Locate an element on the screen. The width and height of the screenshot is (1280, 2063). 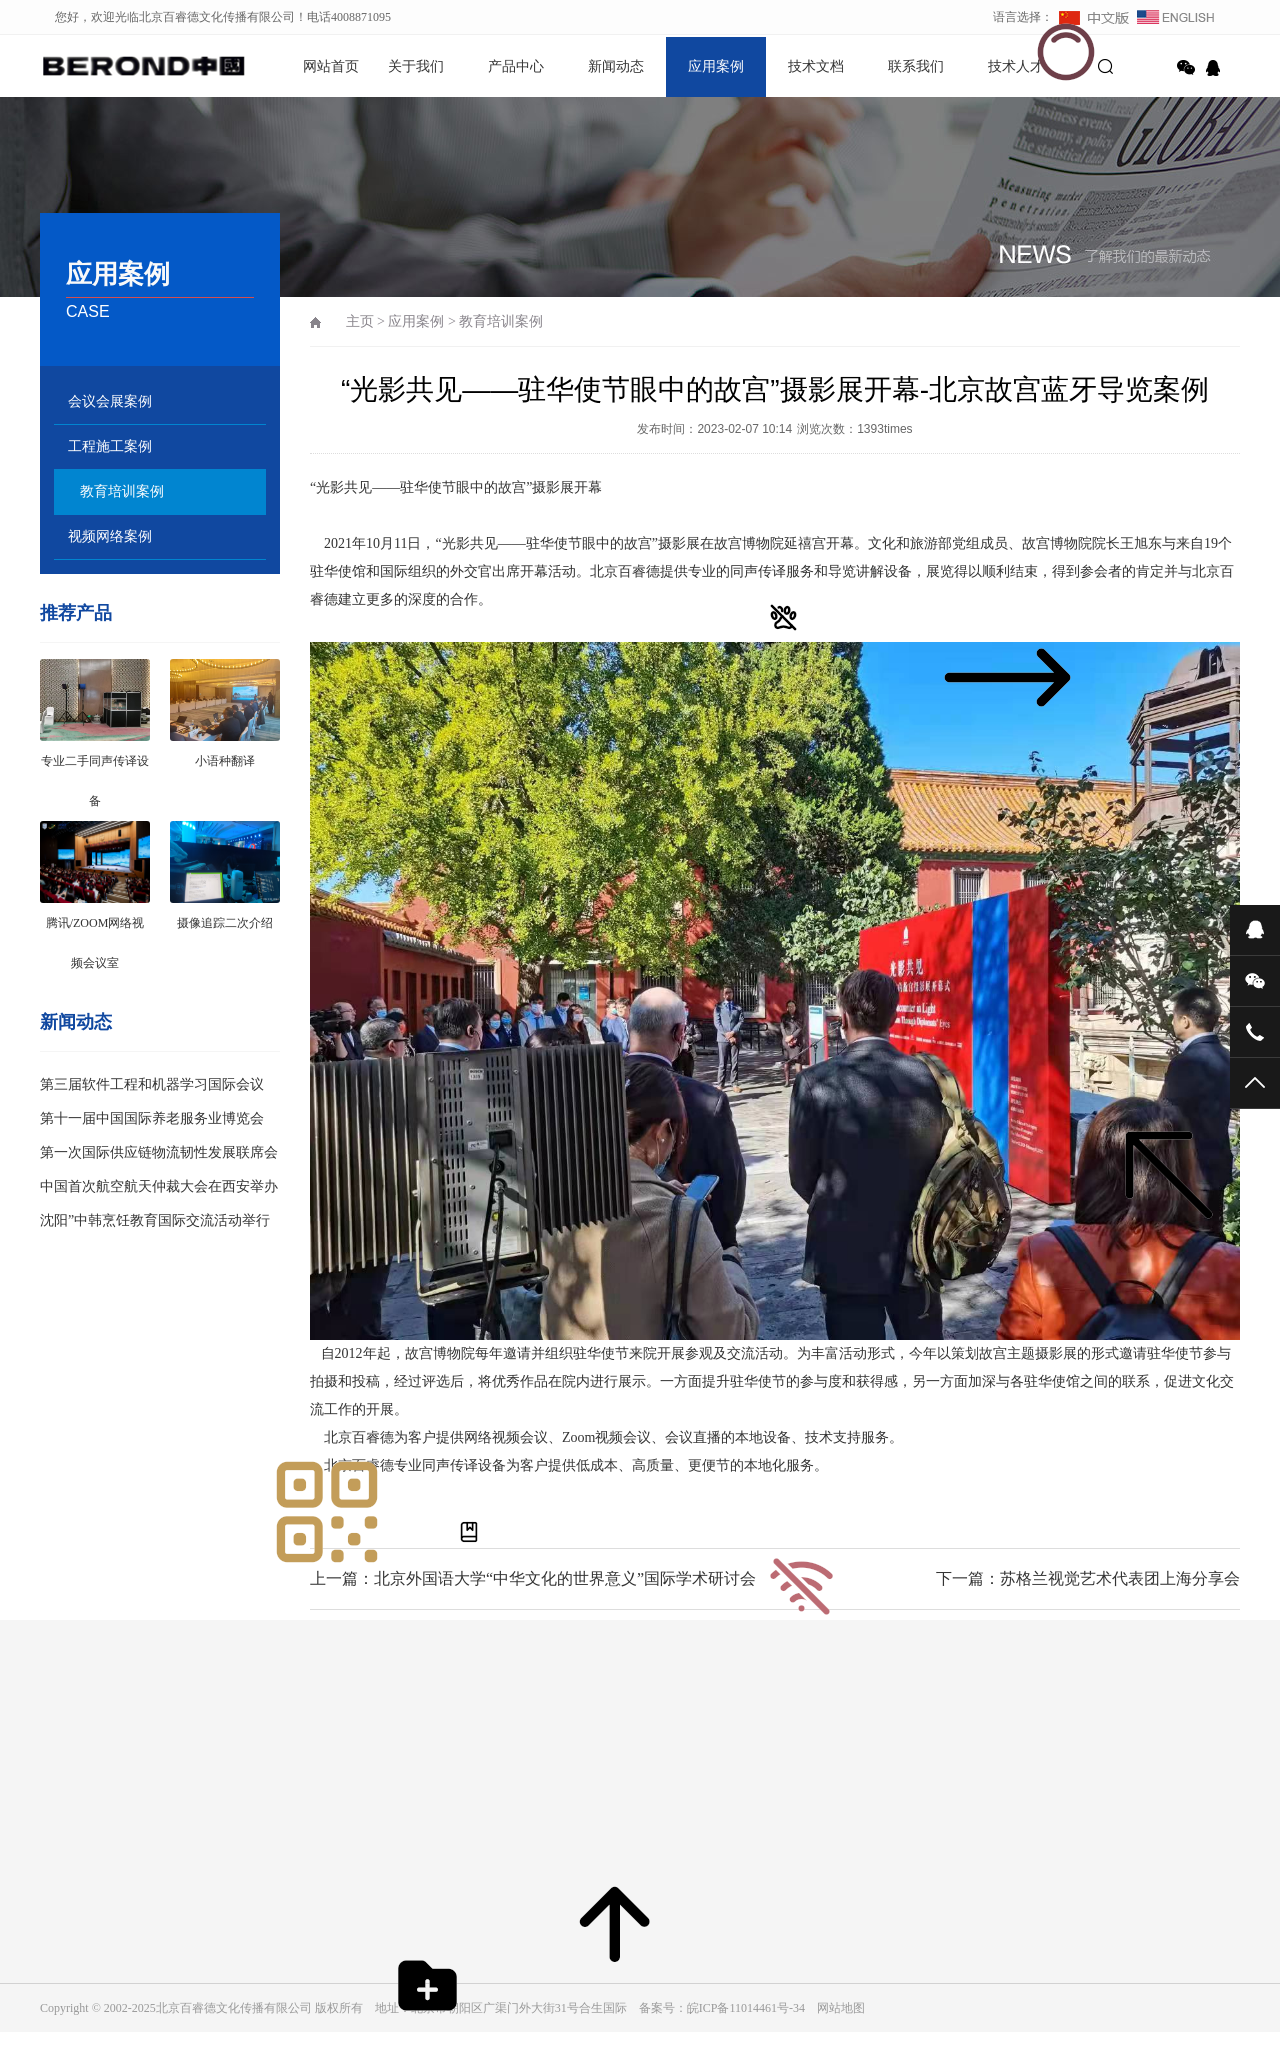
disable pet-friendly filter is located at coordinates (783, 617).